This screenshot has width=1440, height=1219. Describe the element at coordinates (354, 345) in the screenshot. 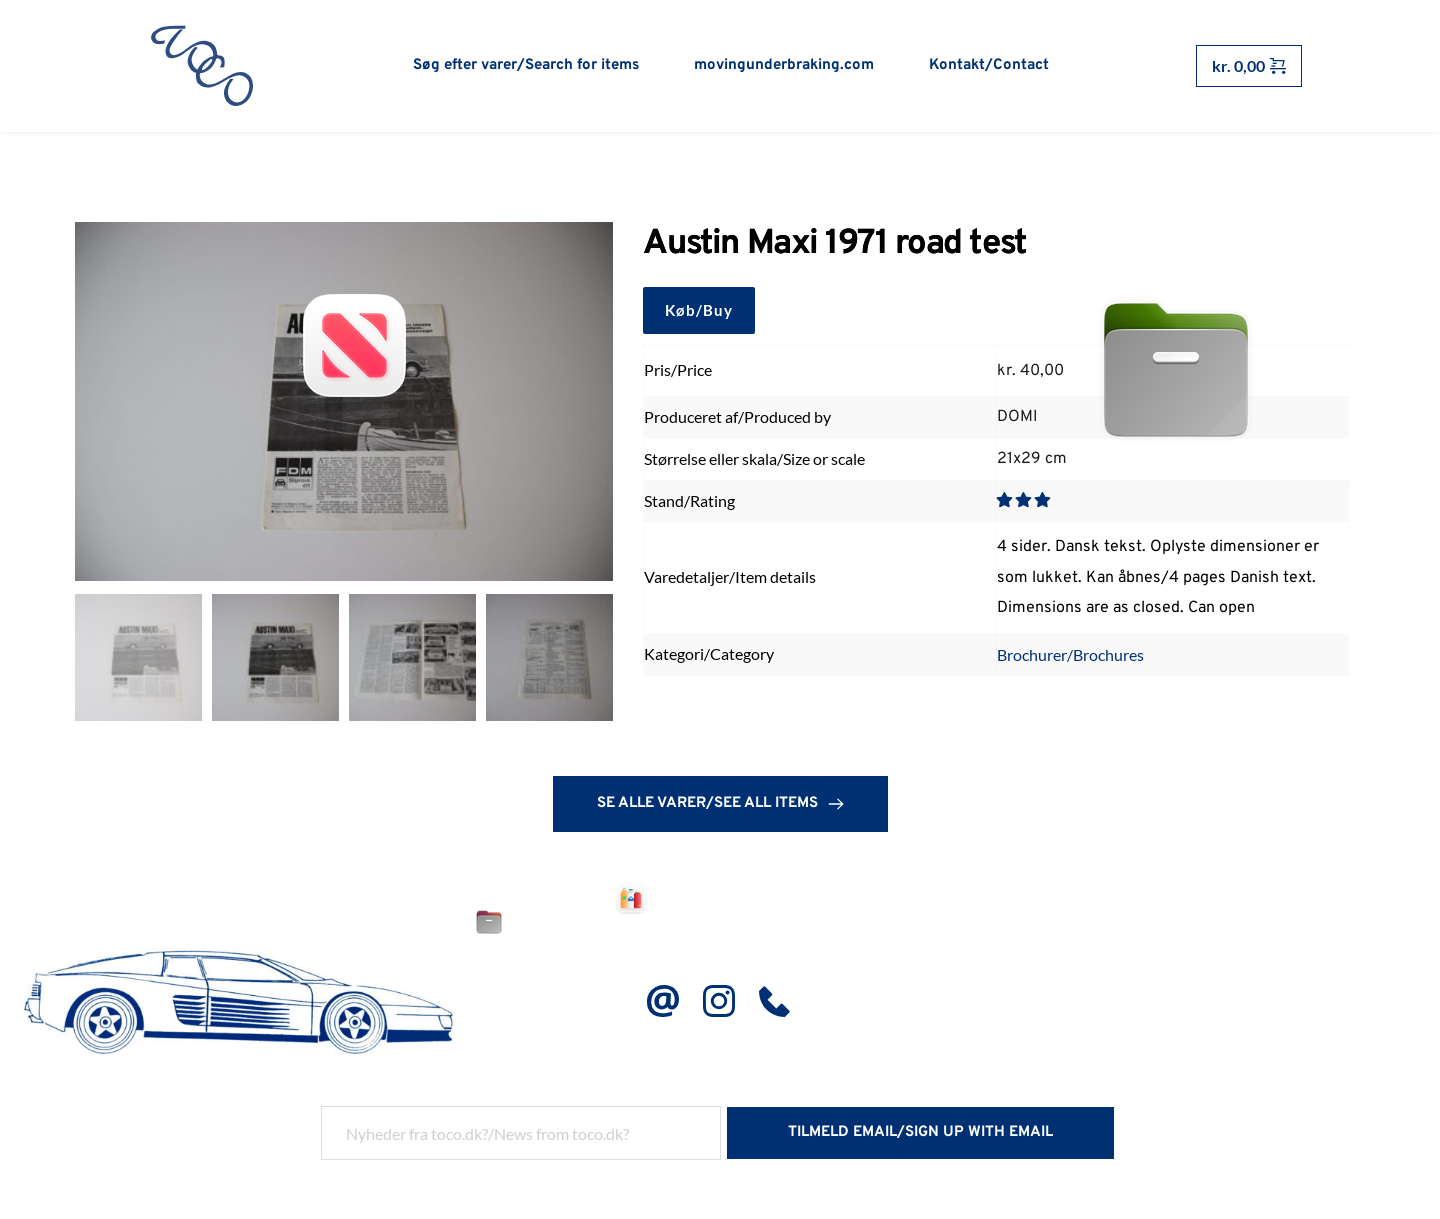

I see `open the Apple News app` at that location.